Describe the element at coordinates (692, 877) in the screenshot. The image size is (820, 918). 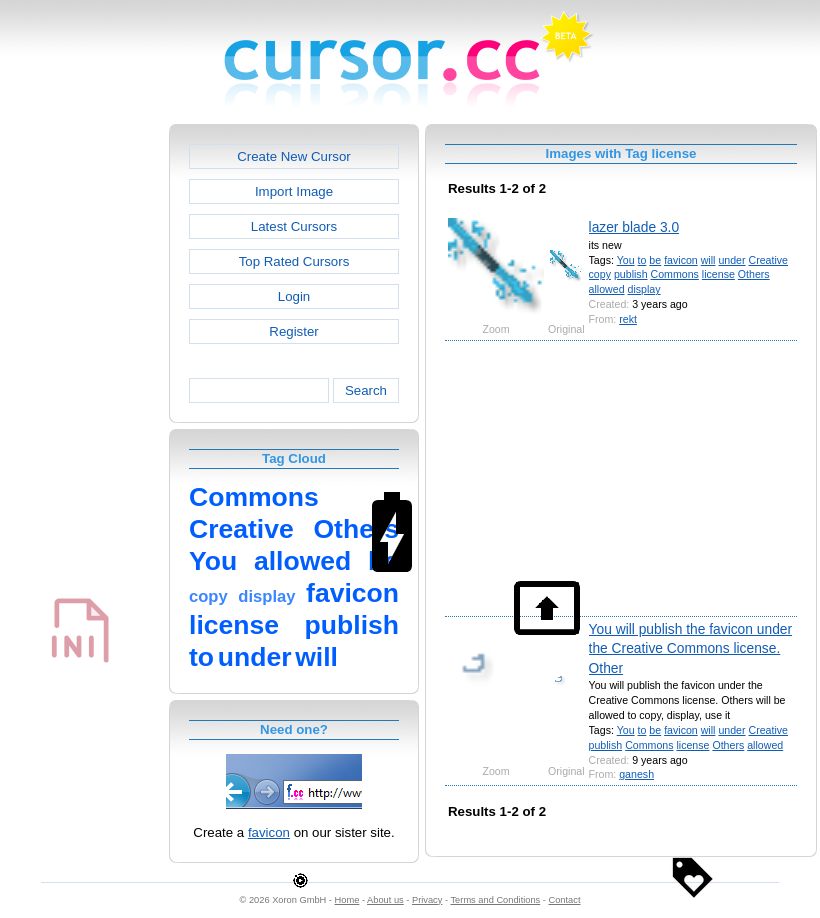
I see `view loyalty rewards or points` at that location.